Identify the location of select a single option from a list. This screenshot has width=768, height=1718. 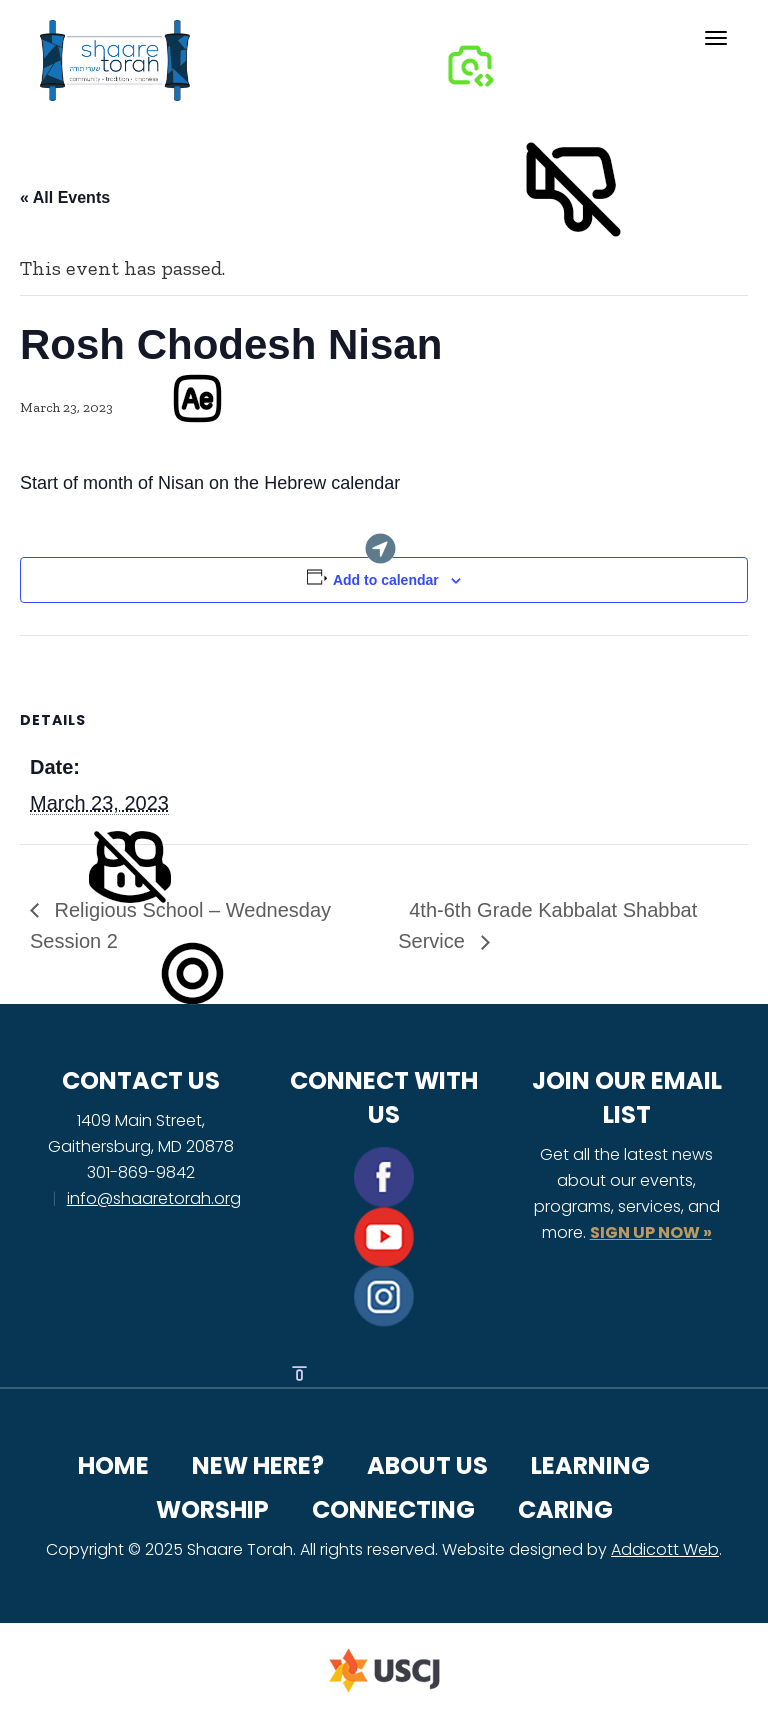
(192, 973).